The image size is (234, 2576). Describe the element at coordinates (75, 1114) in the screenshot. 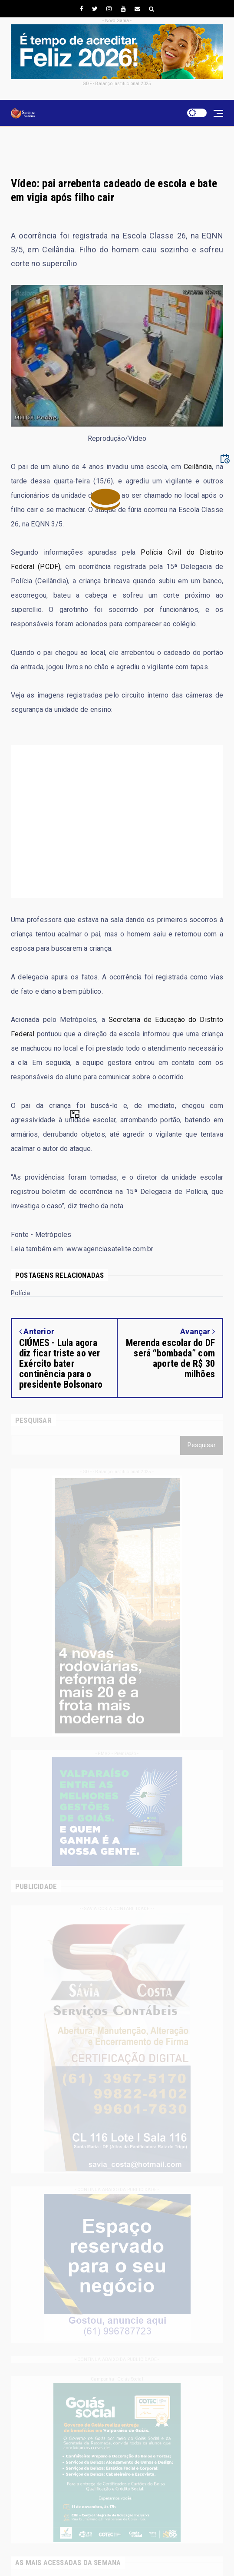

I see `enable picture-in-picture mode` at that location.